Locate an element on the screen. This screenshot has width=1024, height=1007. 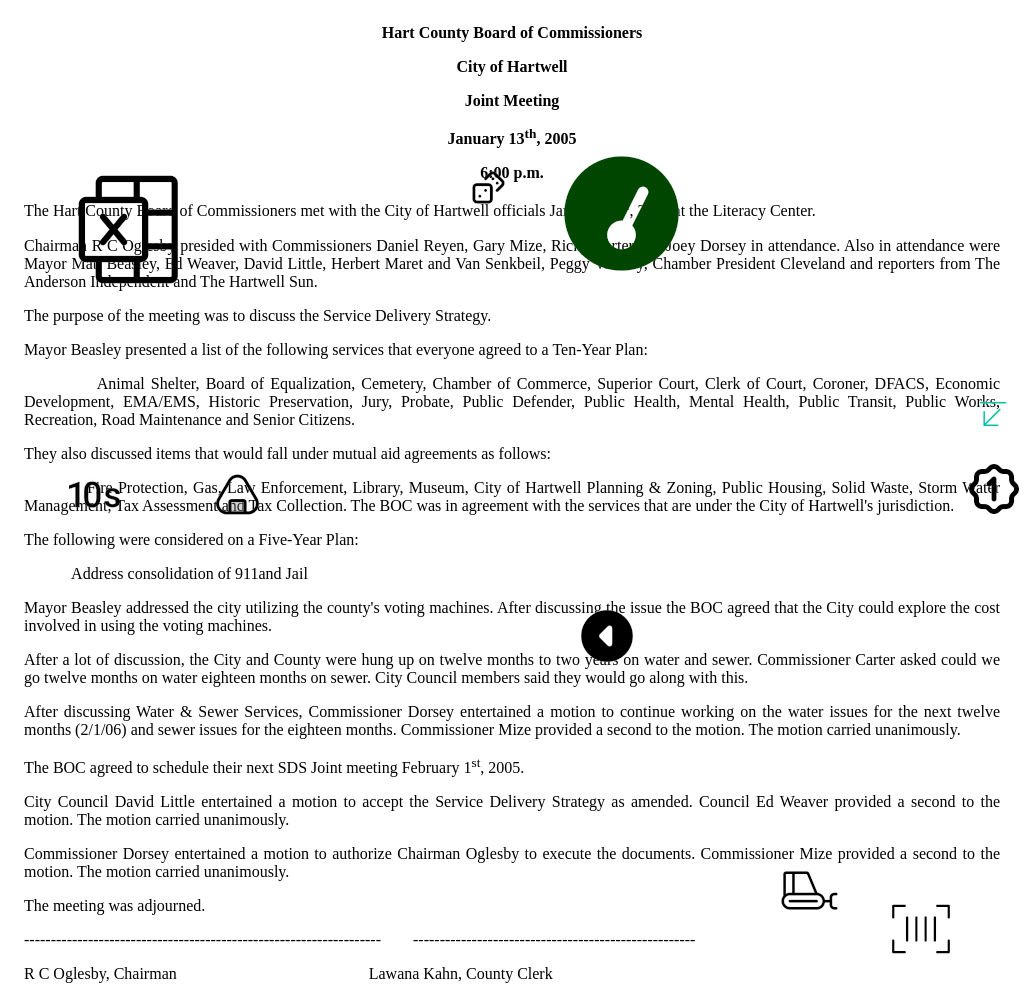
set a 10-second timer is located at coordinates (94, 494).